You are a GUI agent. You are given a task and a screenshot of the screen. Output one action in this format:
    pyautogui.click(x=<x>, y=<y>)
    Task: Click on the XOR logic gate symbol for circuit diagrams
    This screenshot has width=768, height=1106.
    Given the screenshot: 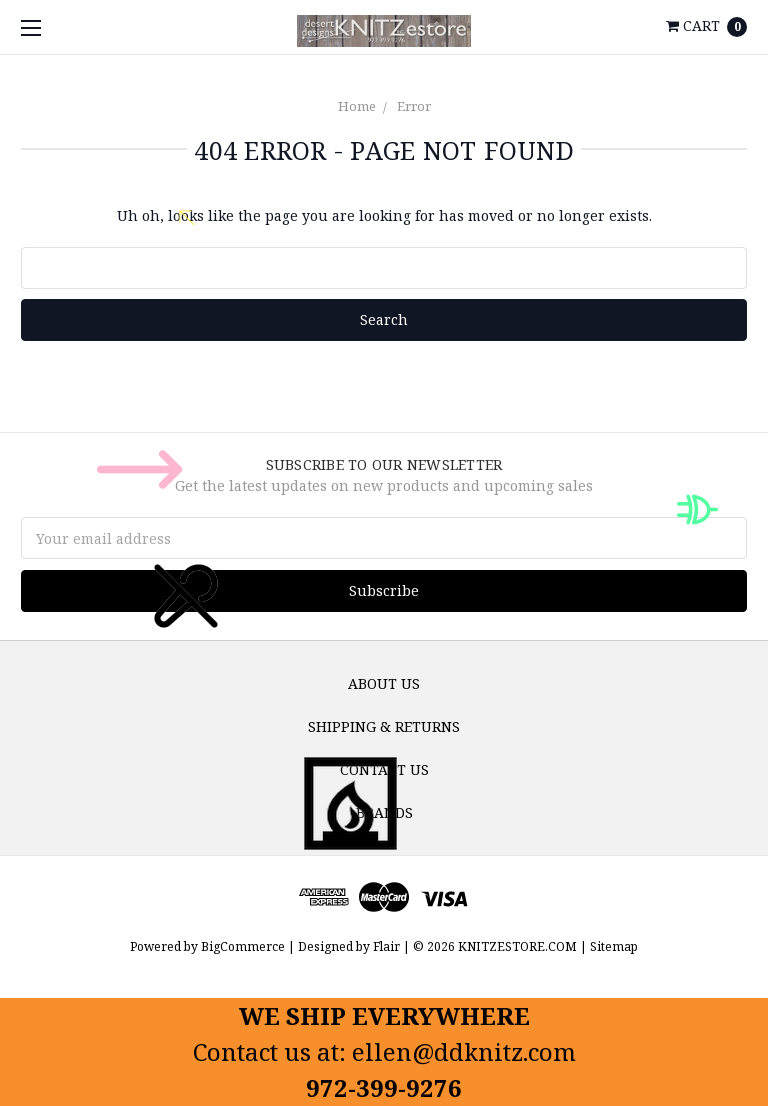 What is the action you would take?
    pyautogui.click(x=697, y=509)
    